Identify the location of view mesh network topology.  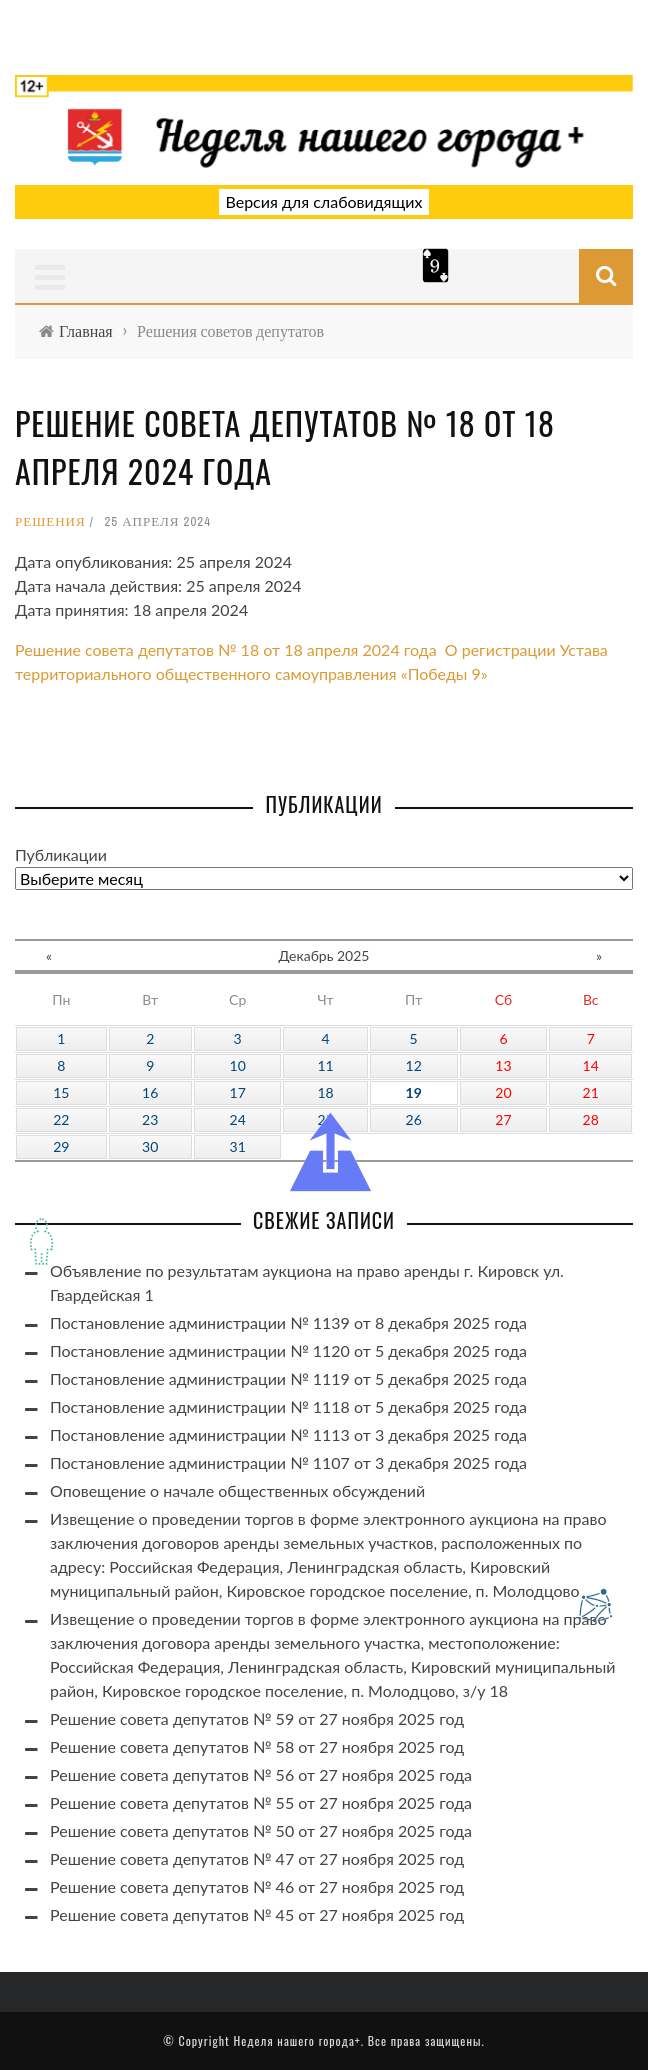
(595, 1605).